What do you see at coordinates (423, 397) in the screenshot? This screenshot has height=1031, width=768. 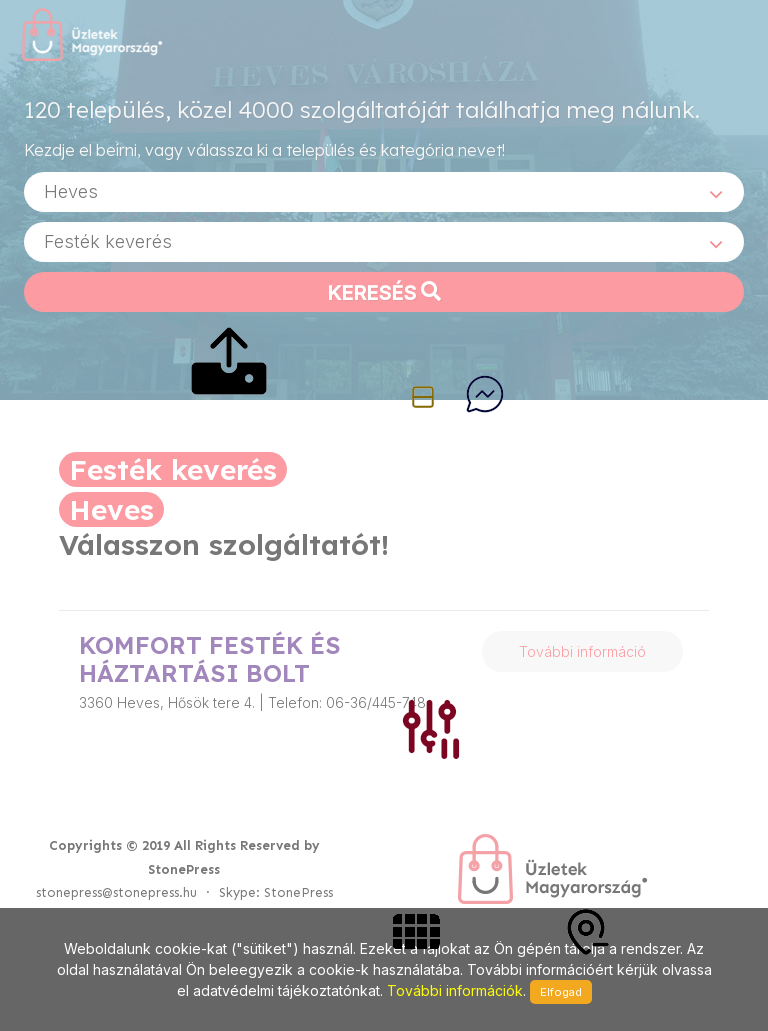 I see `switch to two-row layout view` at bounding box center [423, 397].